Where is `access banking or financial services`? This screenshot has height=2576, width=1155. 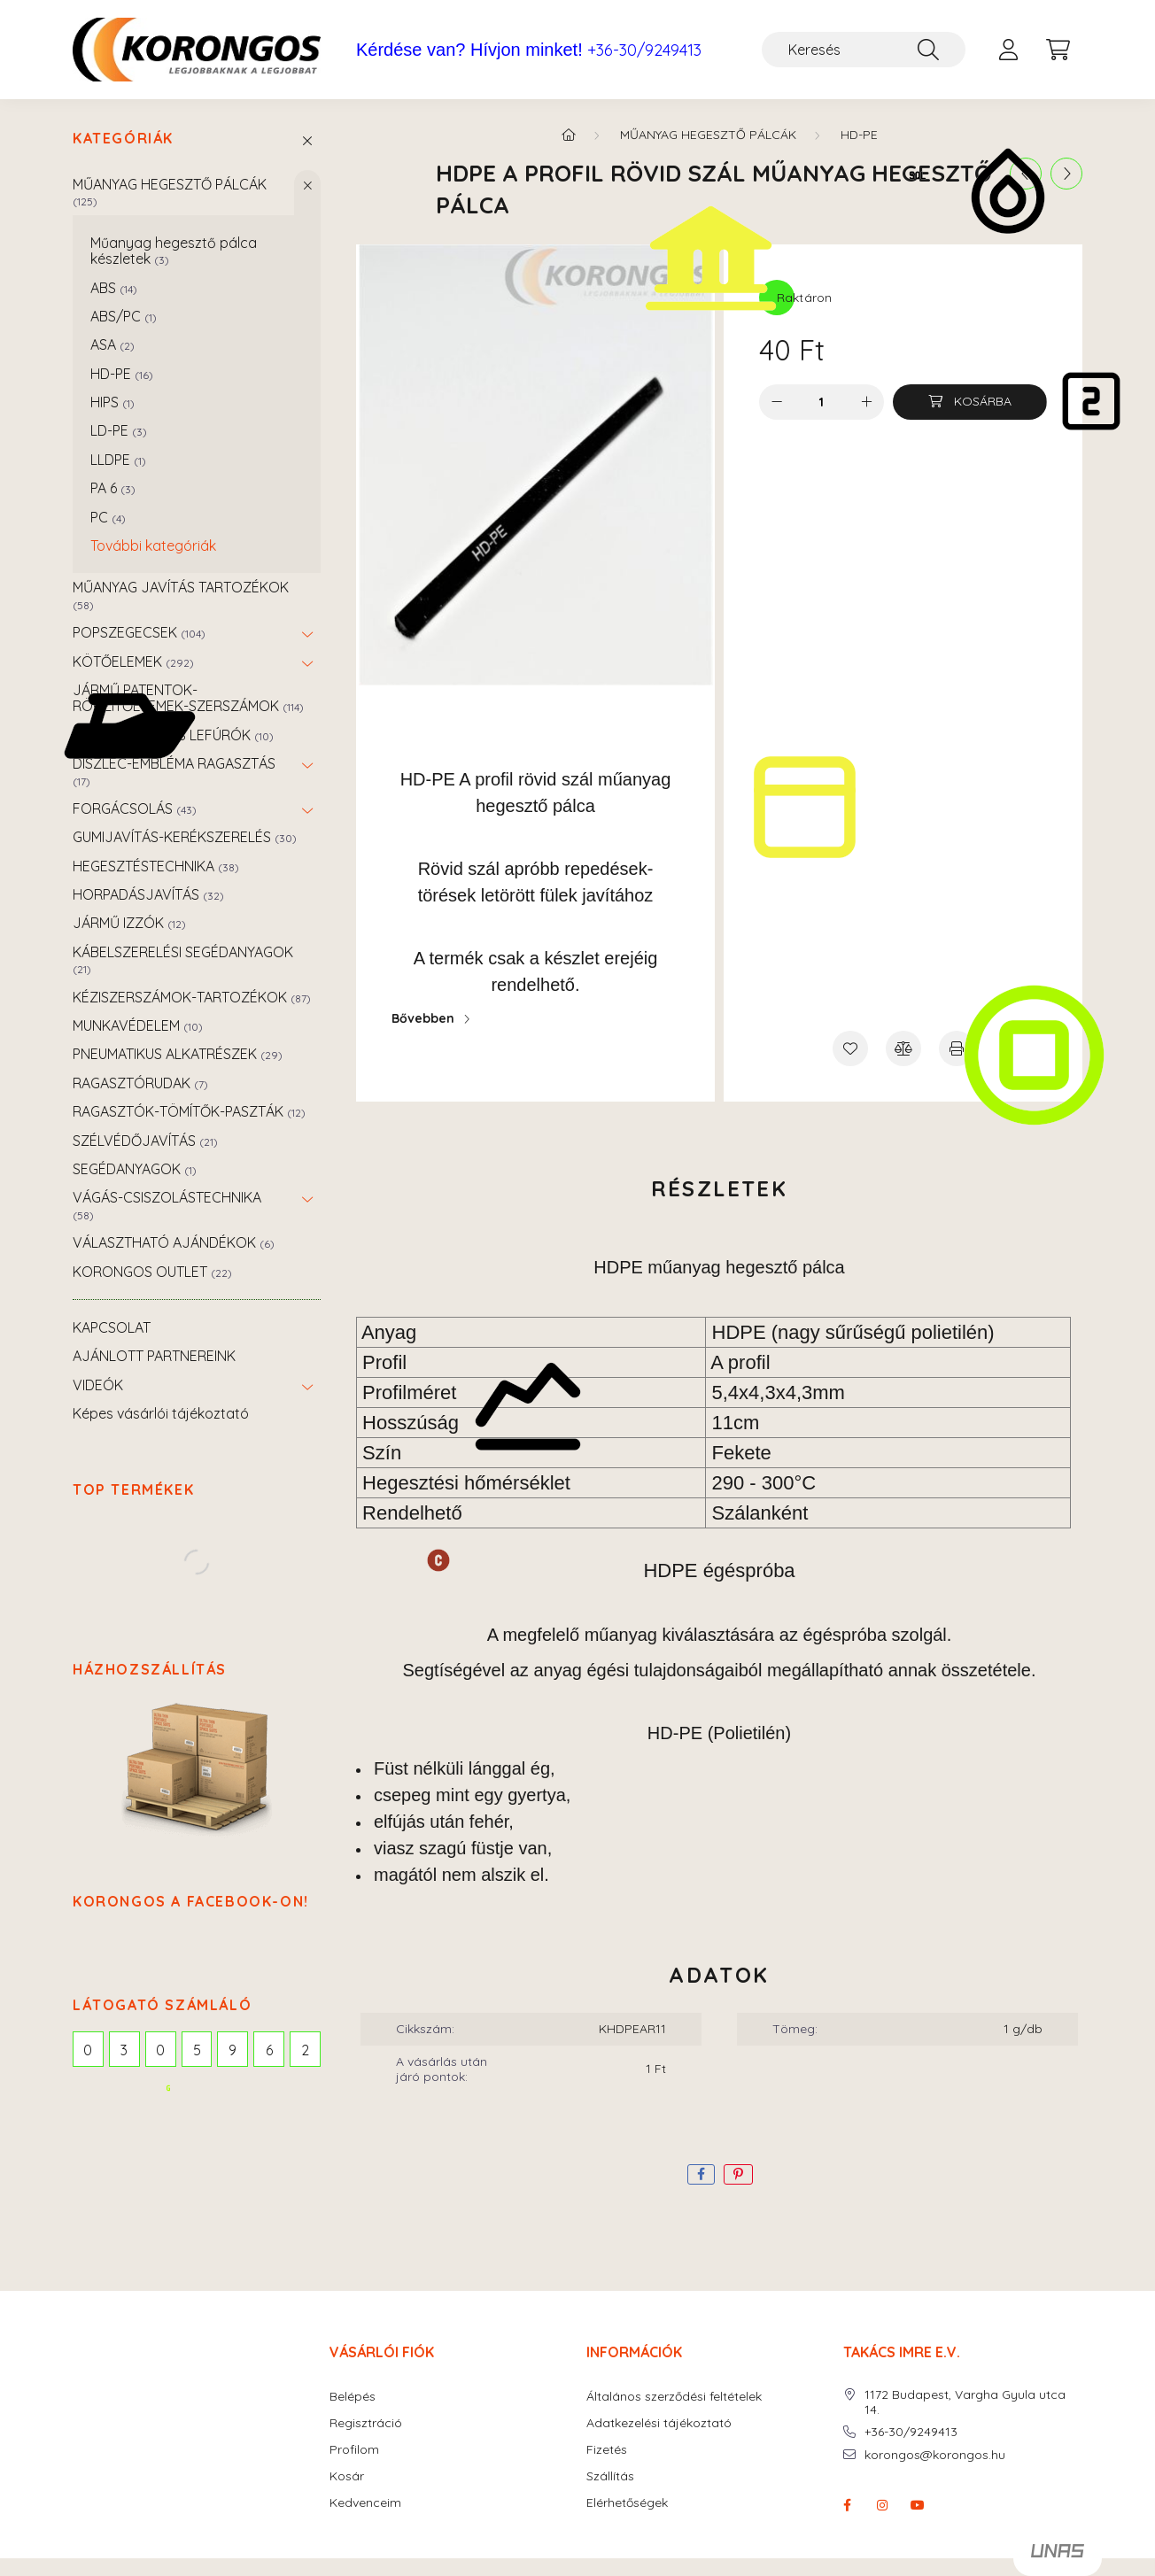 access banking or financial services is located at coordinates (710, 262).